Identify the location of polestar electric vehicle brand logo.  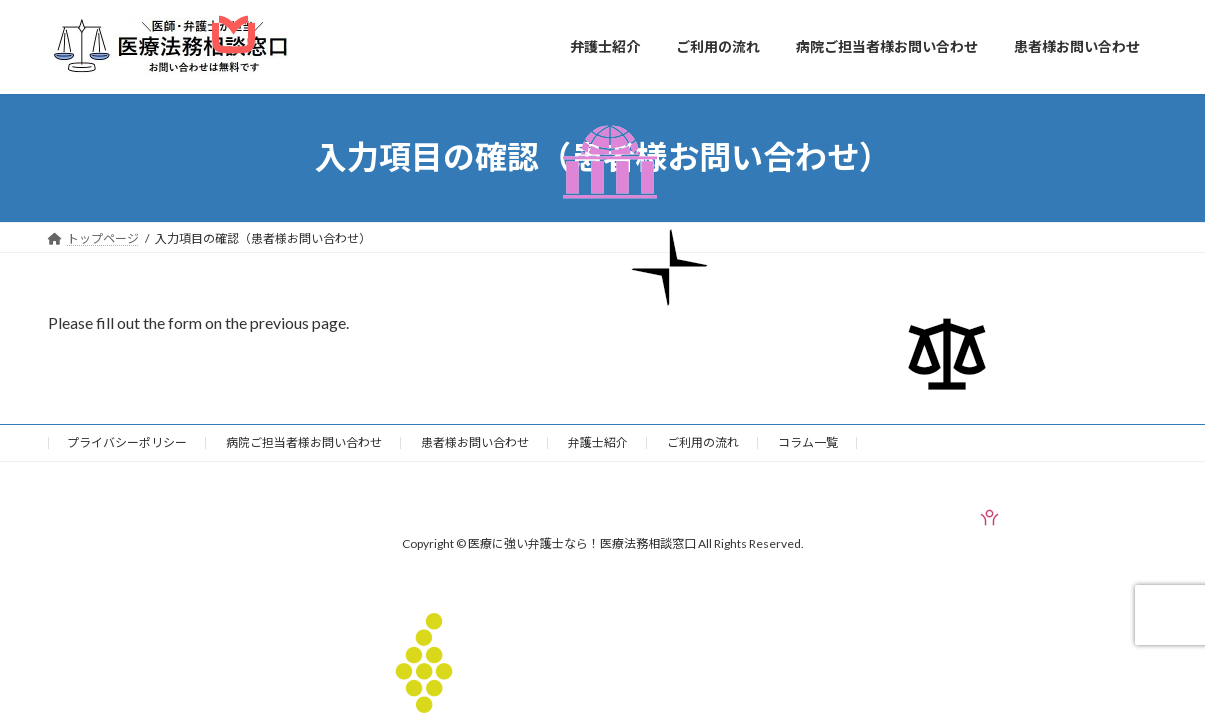
(669, 267).